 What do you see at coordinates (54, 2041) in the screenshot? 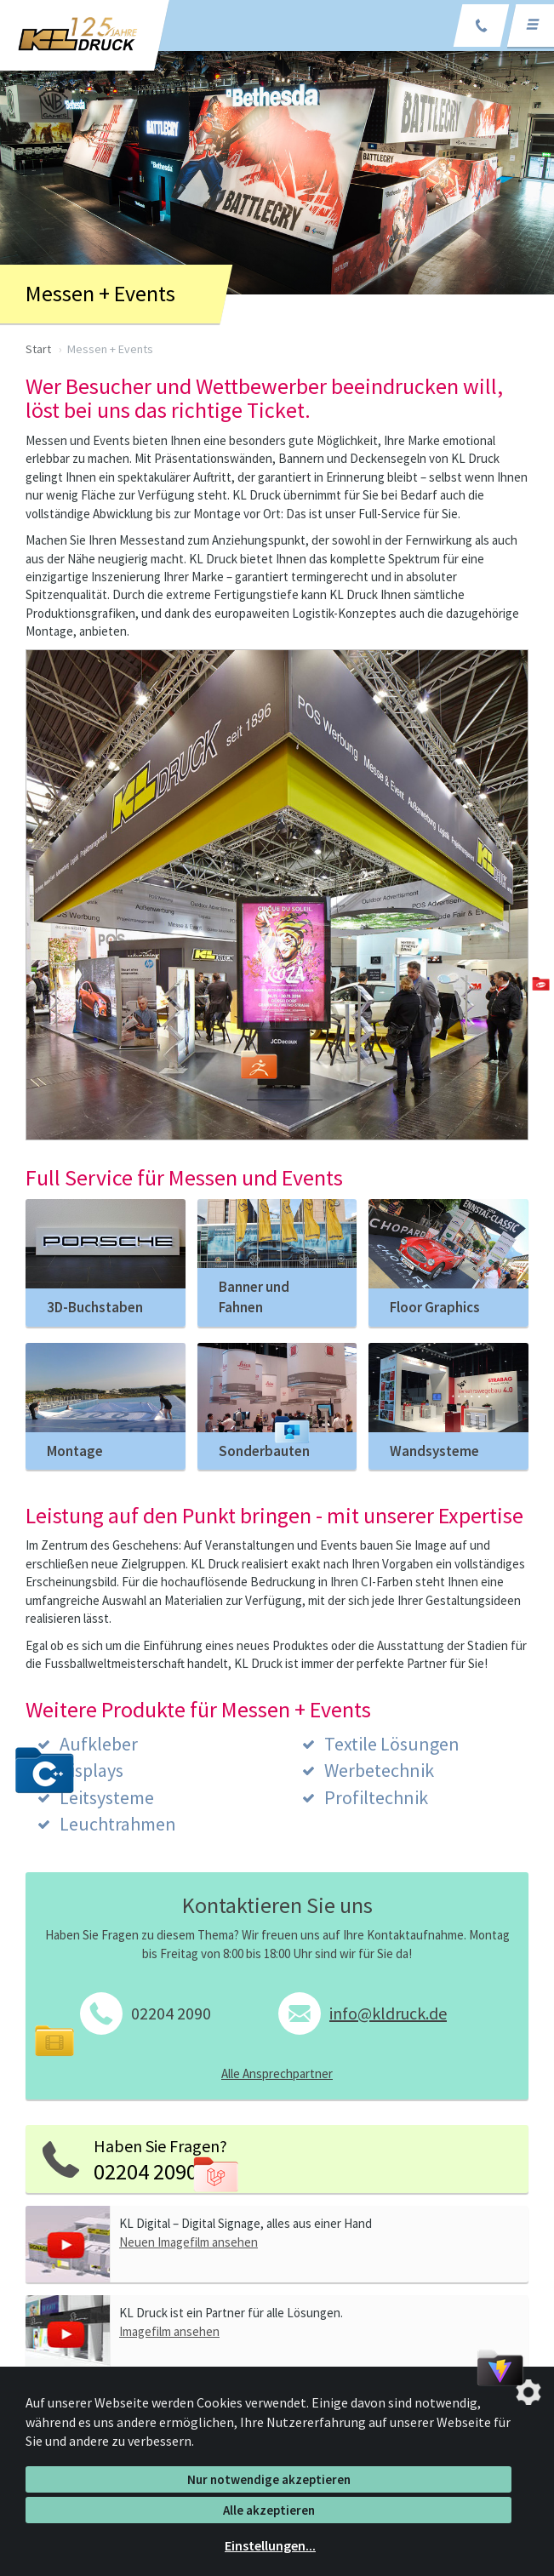
I see `open your videos folder` at bounding box center [54, 2041].